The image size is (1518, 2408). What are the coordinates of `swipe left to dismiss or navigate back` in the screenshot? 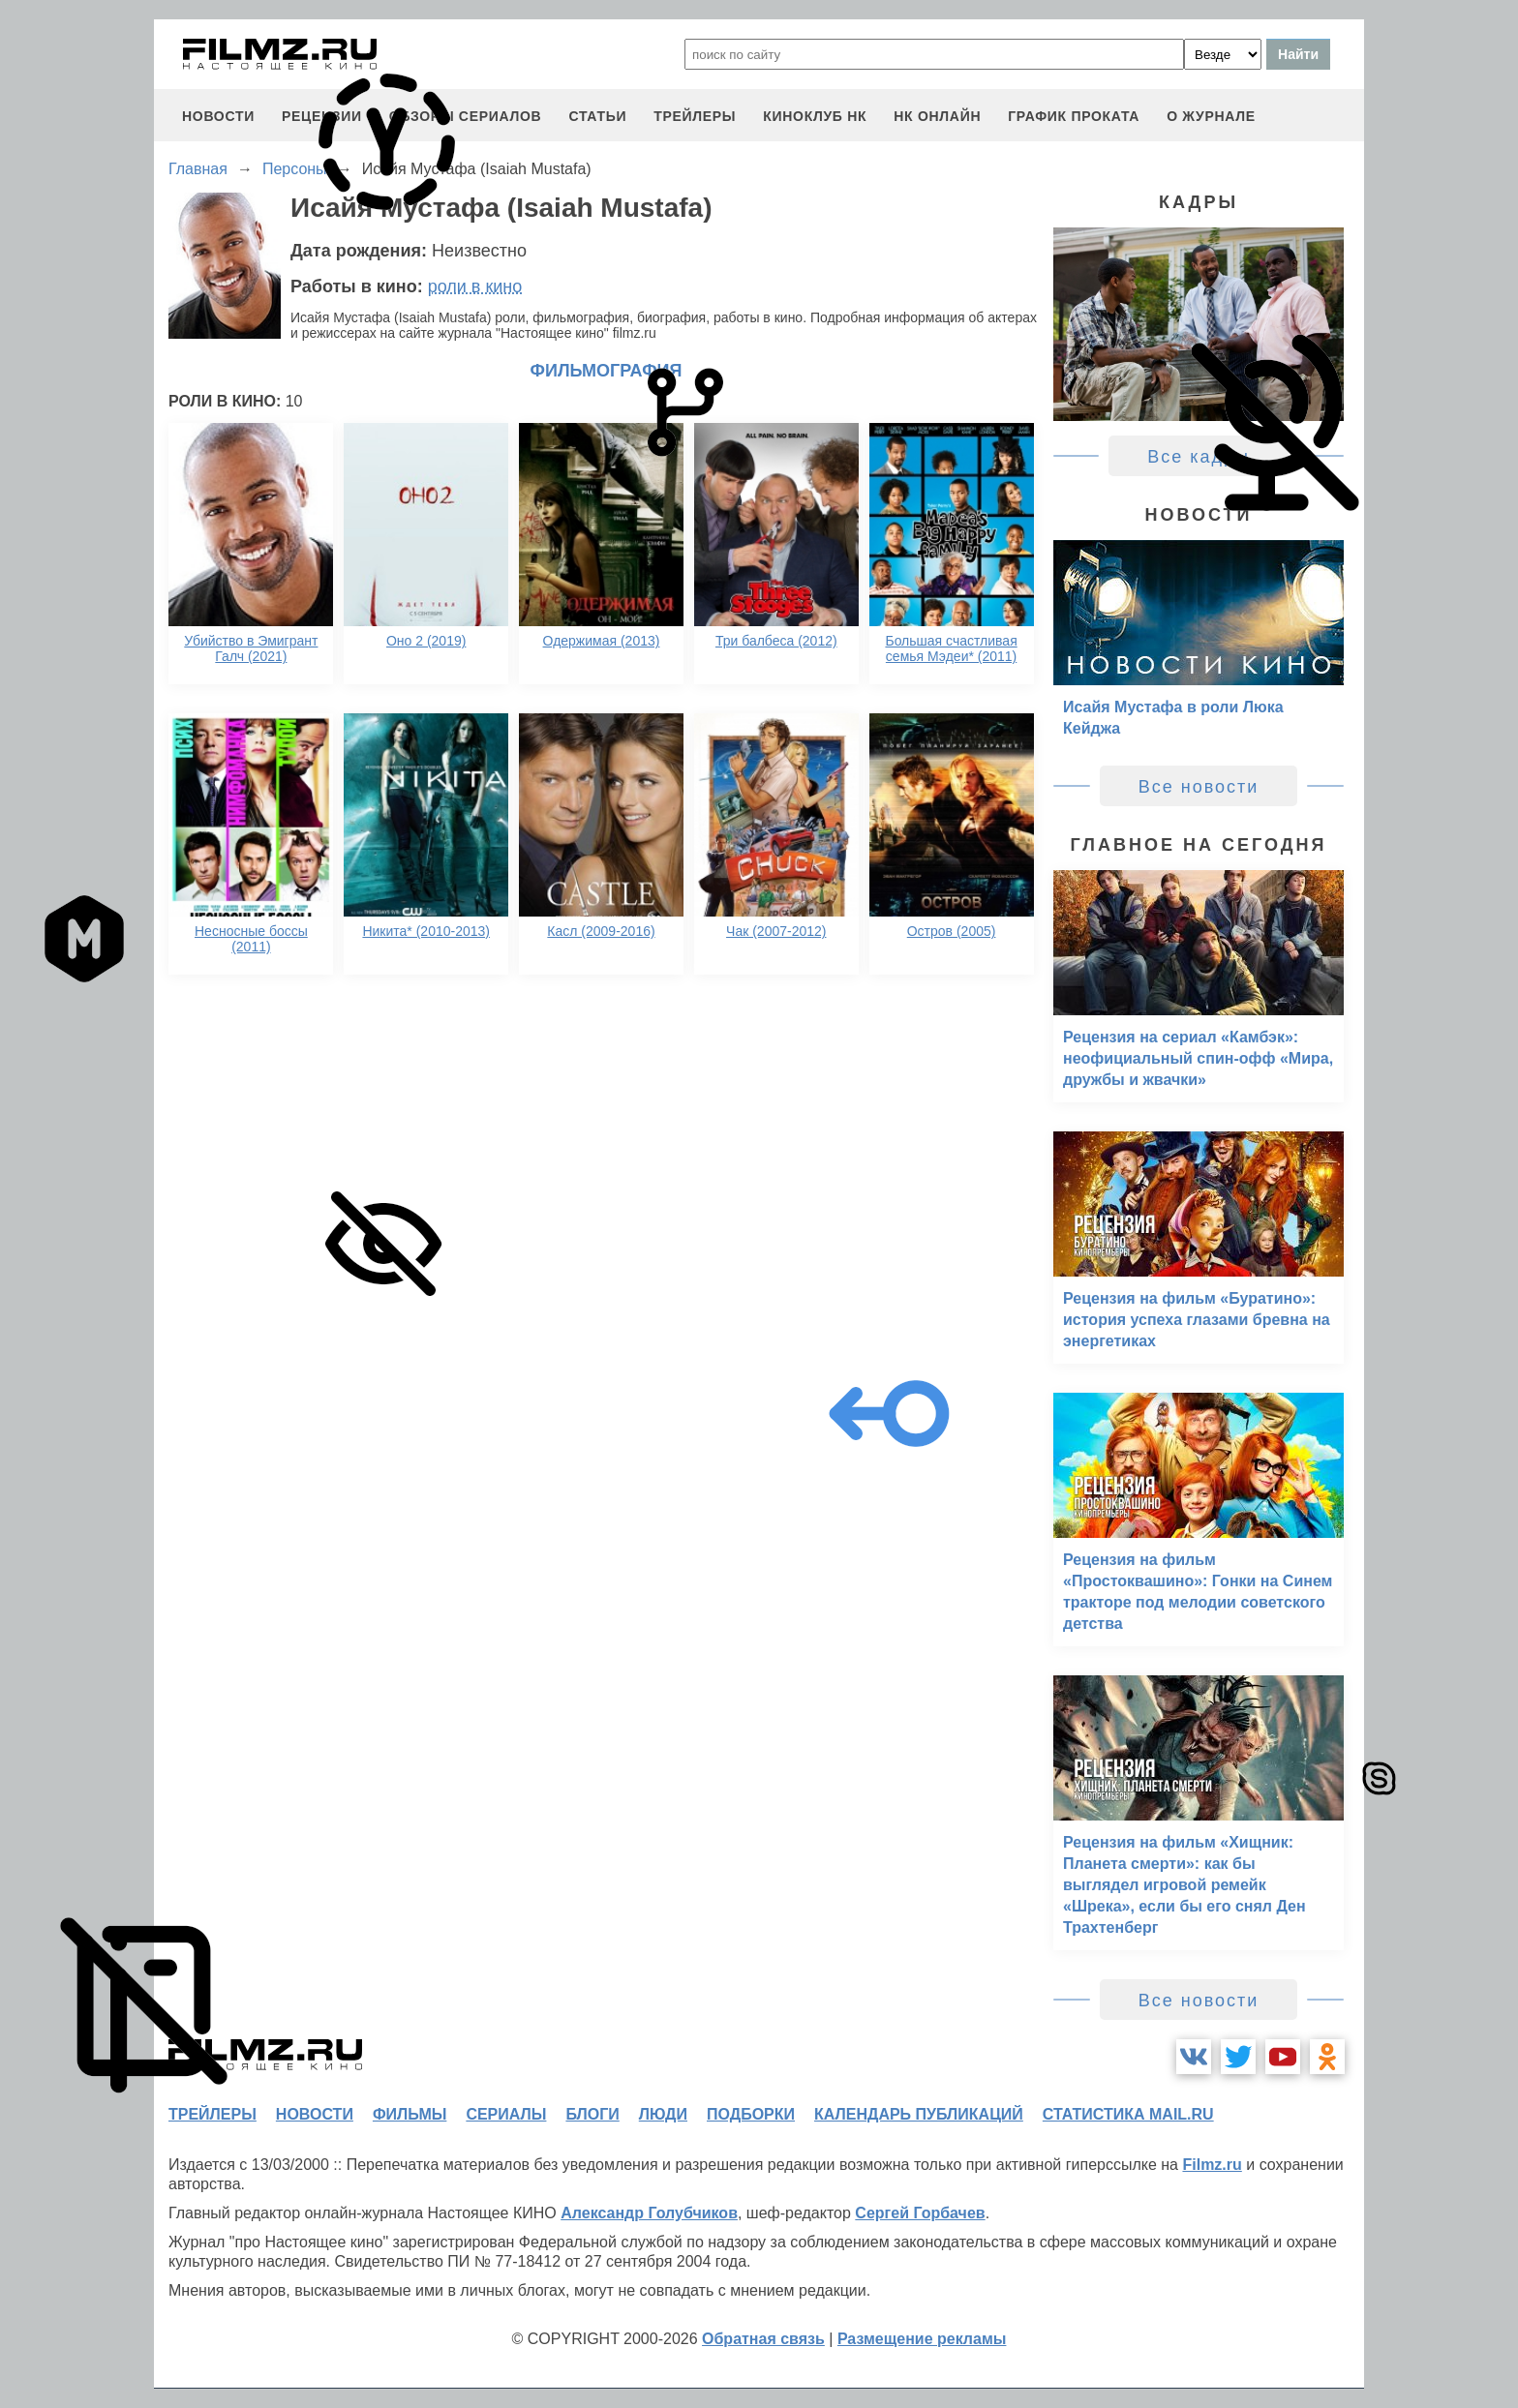 It's located at (889, 1413).